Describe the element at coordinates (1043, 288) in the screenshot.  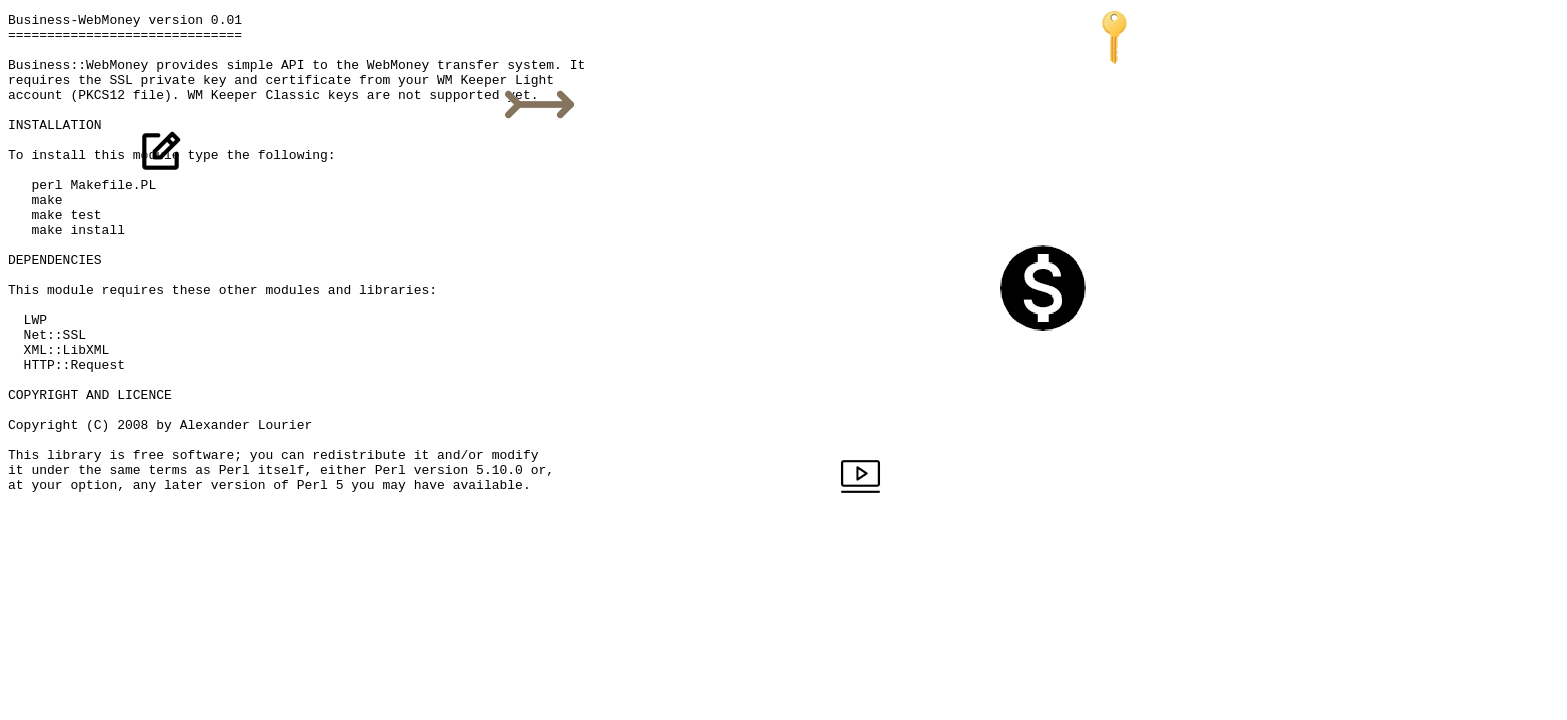
I see `view earnings or payment information` at that location.